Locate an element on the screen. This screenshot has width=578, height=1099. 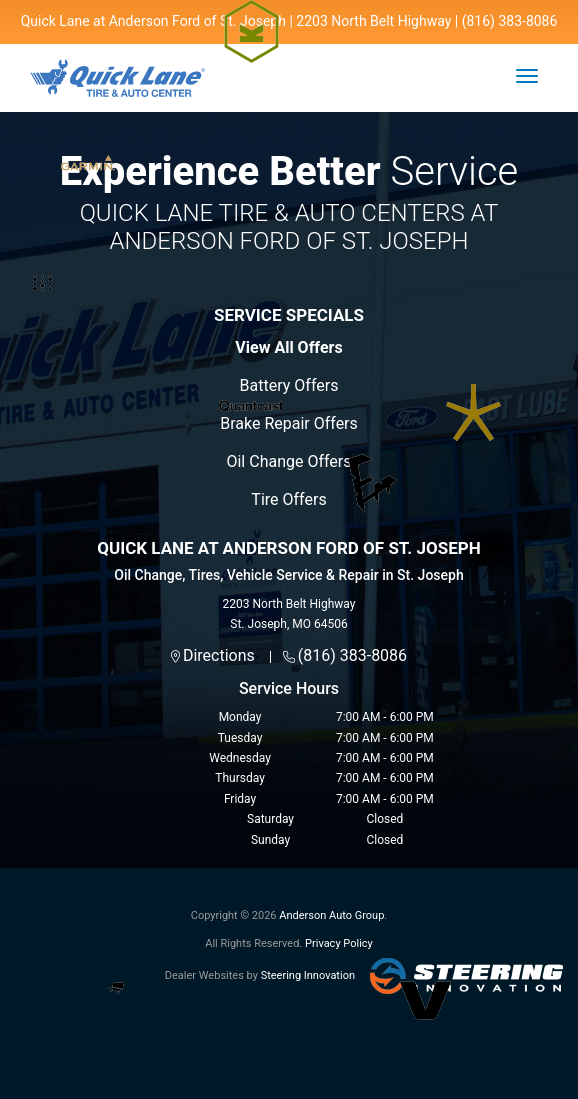
quantcast company logo is located at coordinates (251, 406).